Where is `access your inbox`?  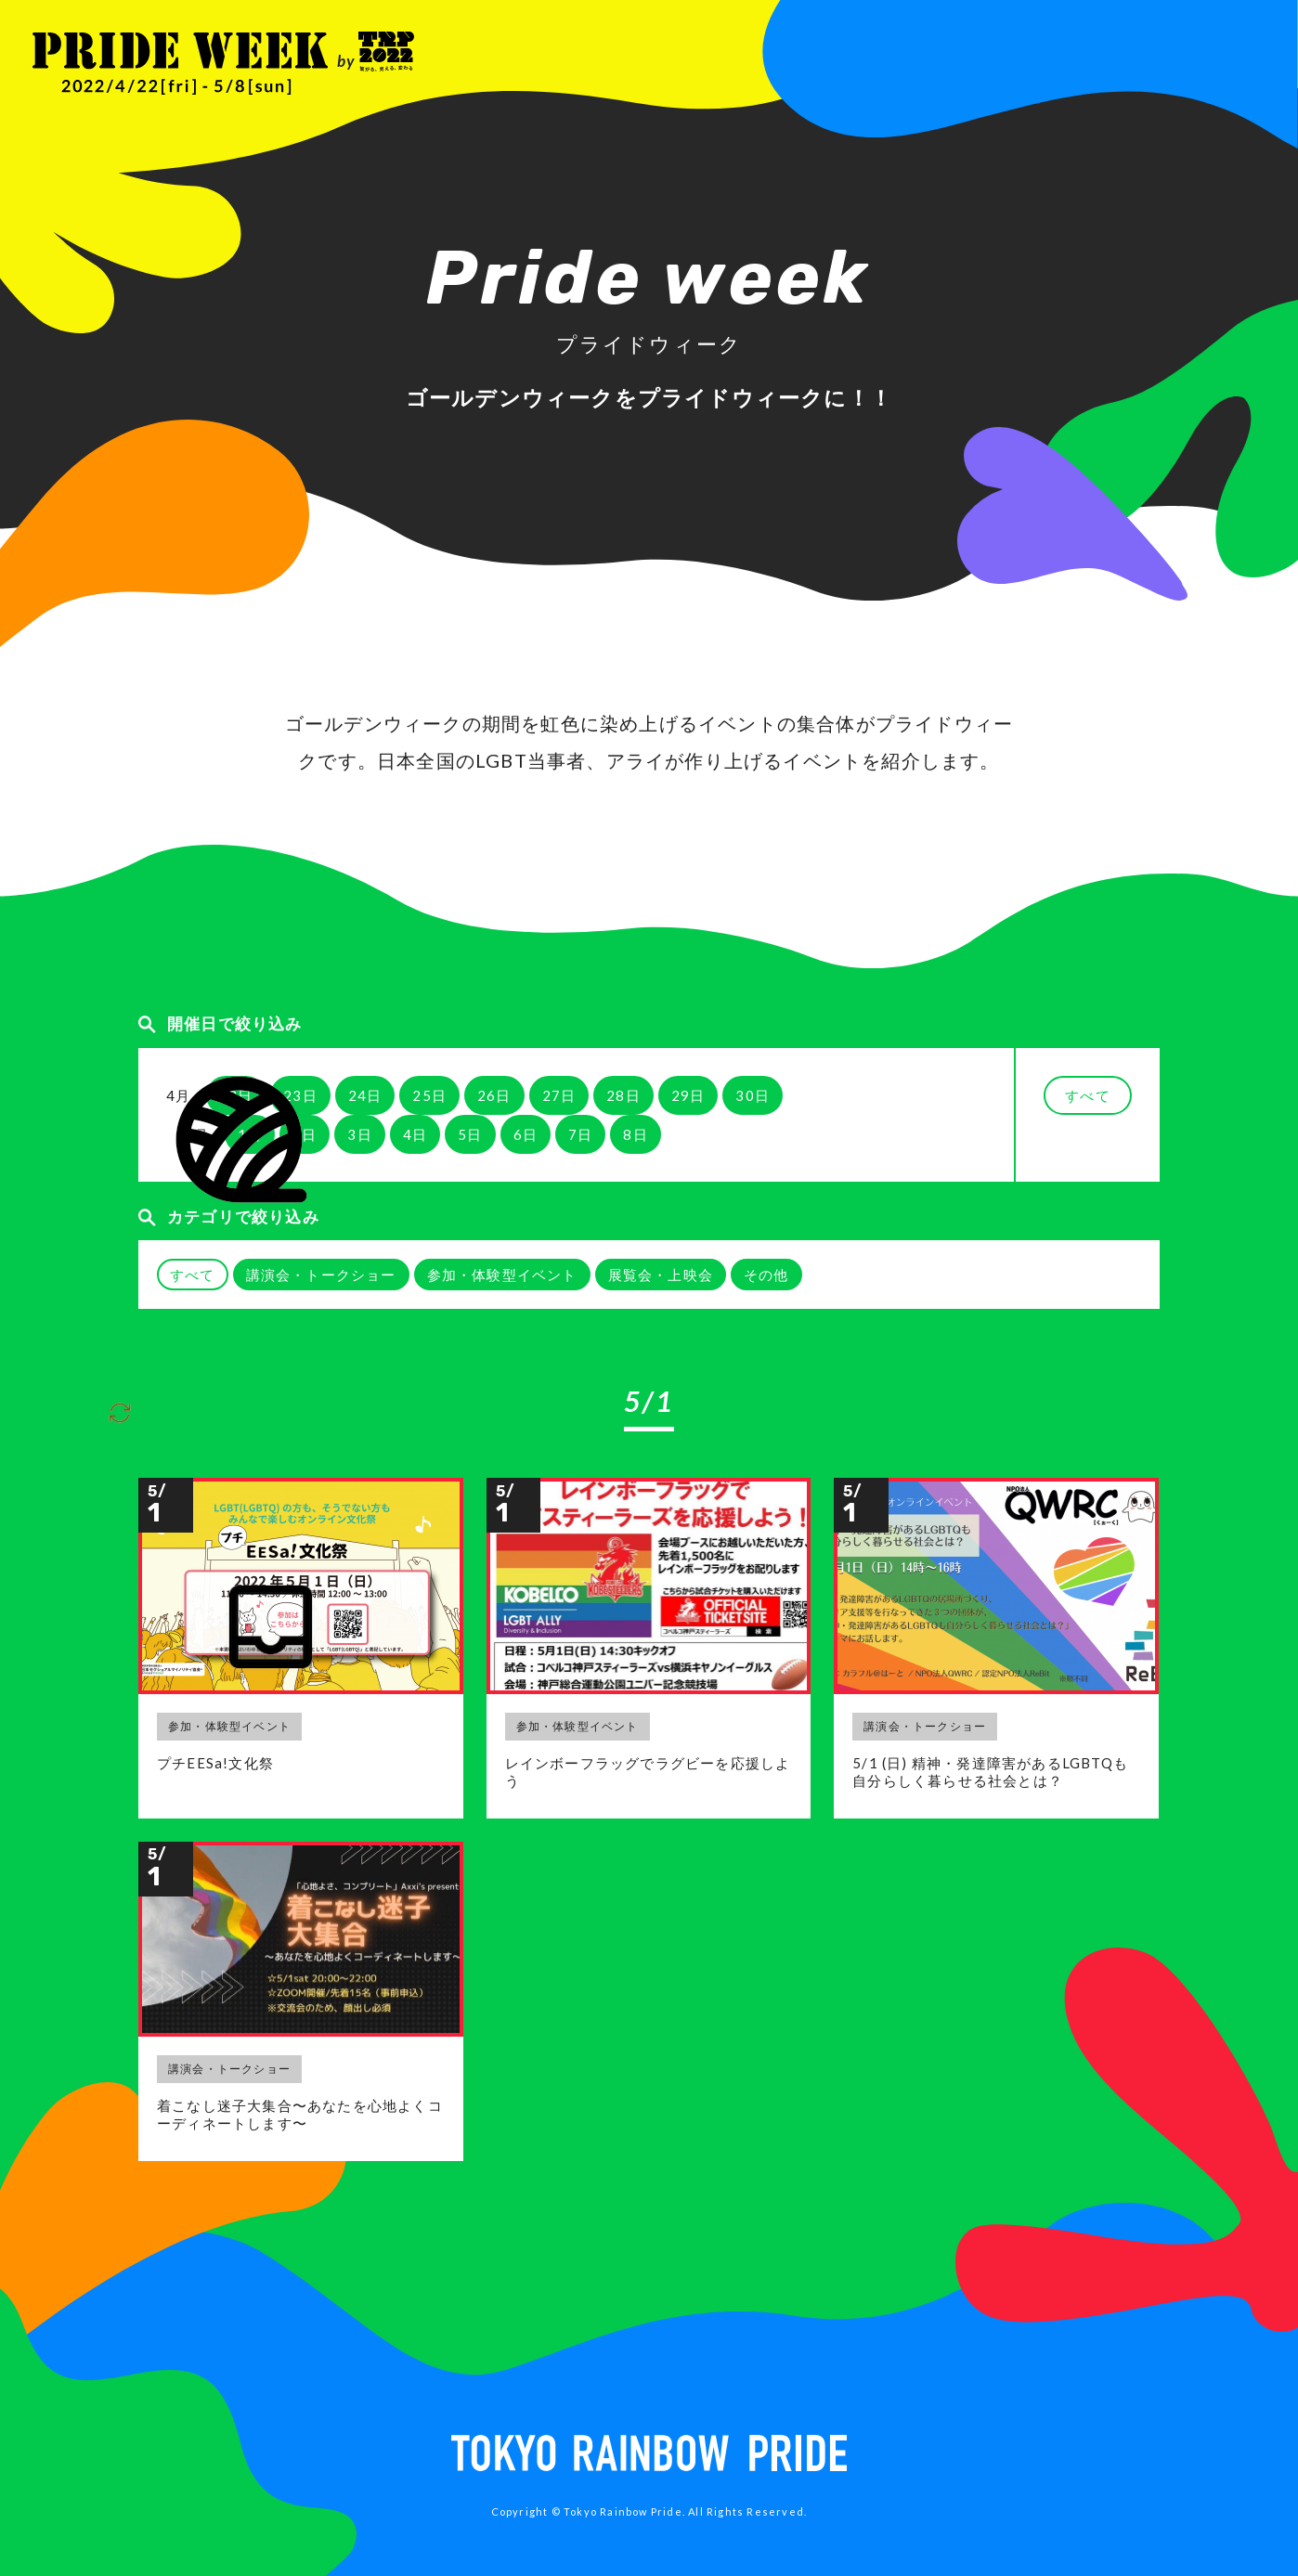 access your inbox is located at coordinates (270, 1626).